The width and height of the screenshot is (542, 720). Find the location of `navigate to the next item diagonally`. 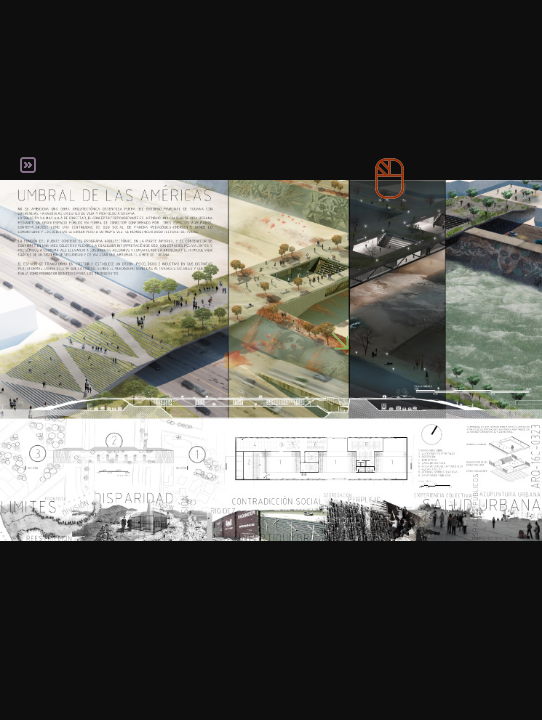

navigate to the next item diagonally is located at coordinates (340, 341).